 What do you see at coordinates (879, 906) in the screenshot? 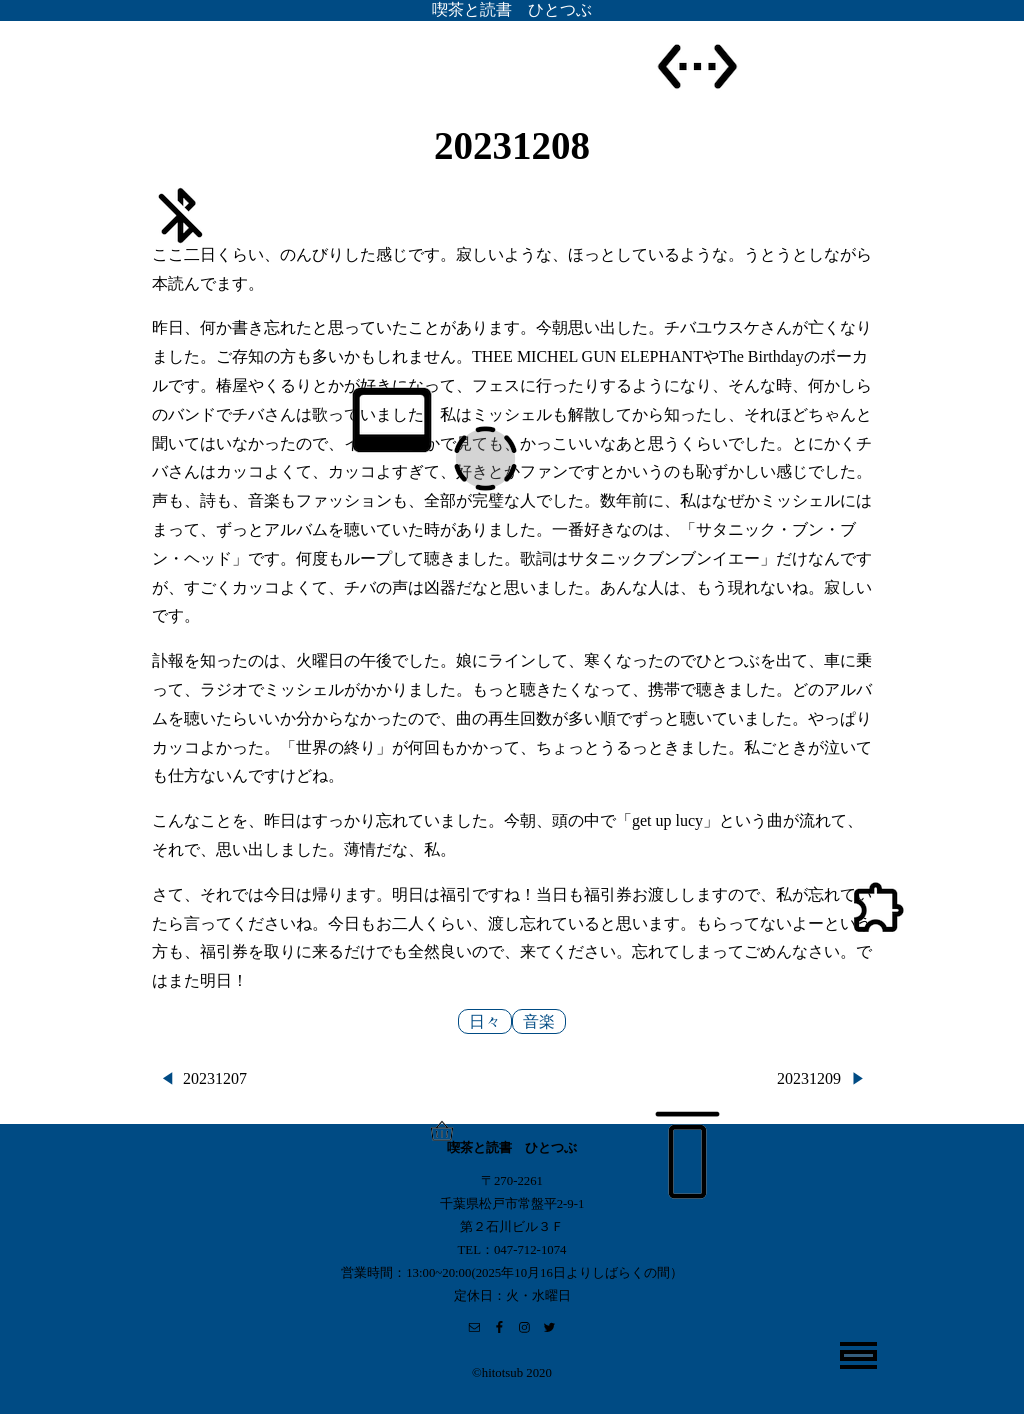
I see `access browser extensions or add-ons` at bounding box center [879, 906].